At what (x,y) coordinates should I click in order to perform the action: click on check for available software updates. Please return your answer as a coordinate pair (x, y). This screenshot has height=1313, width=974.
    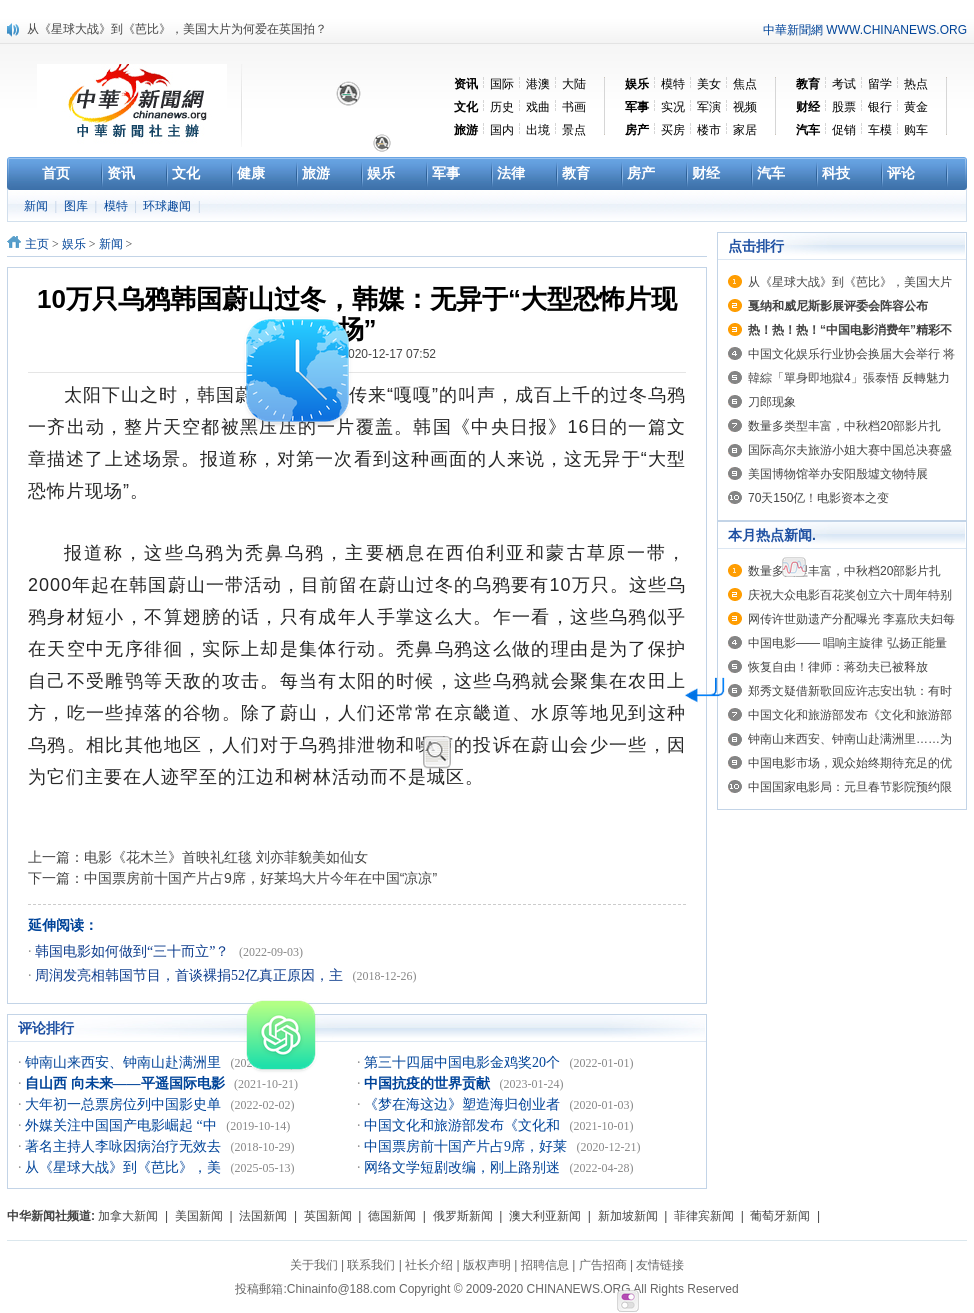
    Looking at the image, I should click on (348, 93).